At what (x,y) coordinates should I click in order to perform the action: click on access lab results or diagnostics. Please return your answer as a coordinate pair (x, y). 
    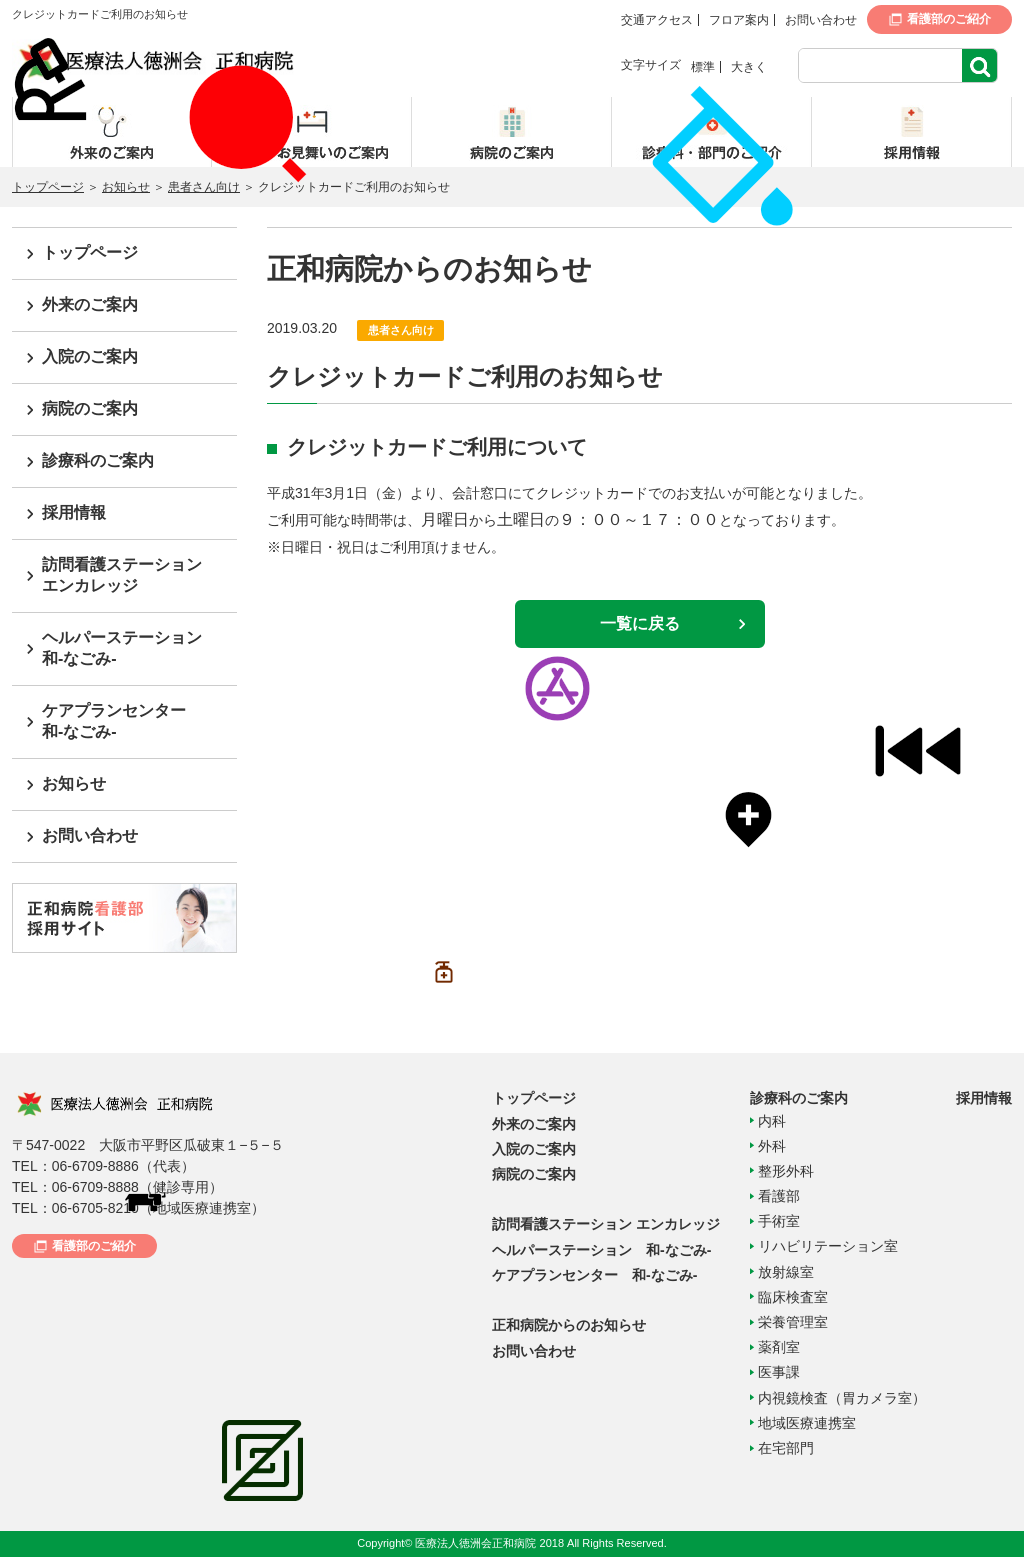
    Looking at the image, I should click on (50, 80).